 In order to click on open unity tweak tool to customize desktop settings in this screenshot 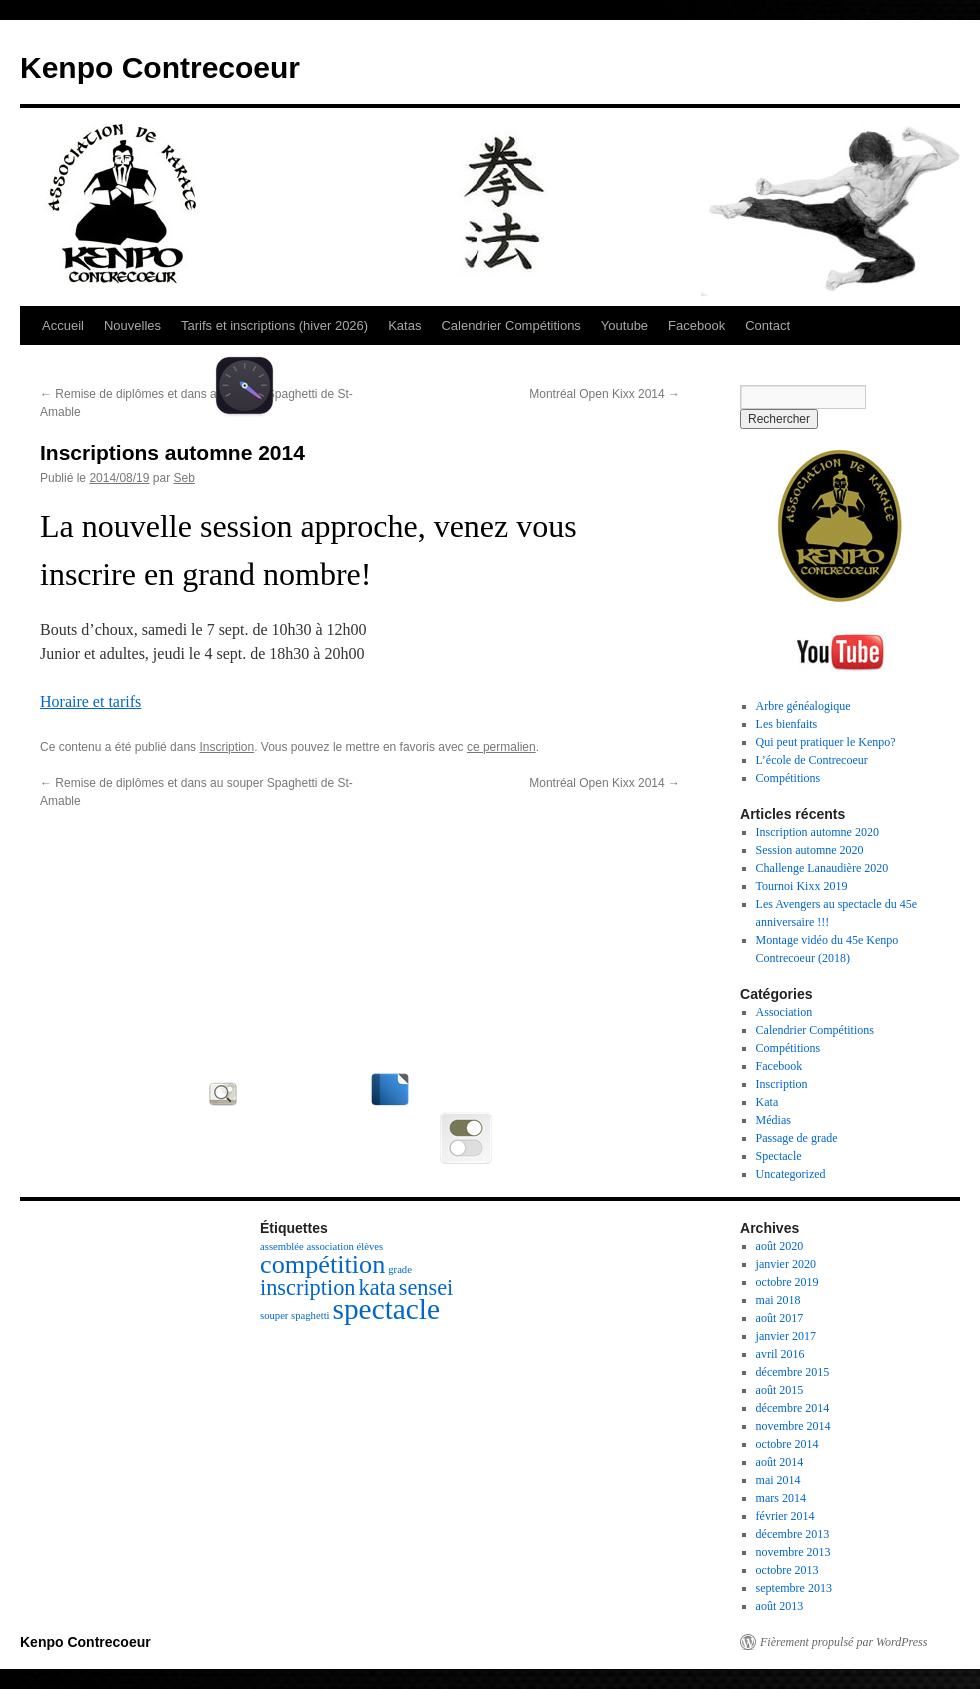, I will do `click(466, 1138)`.